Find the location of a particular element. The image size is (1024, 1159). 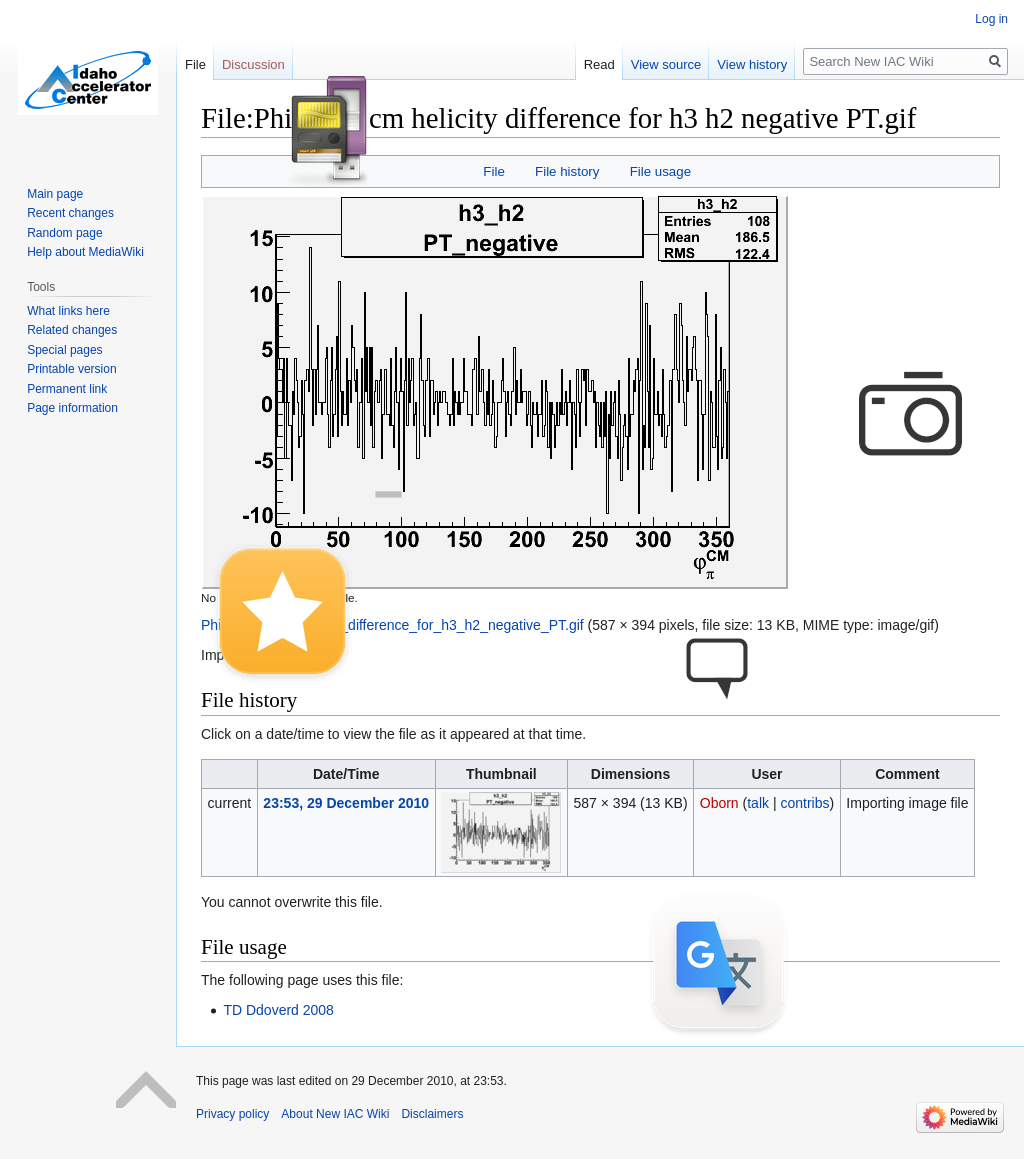

set default applications preferences is located at coordinates (282, 613).